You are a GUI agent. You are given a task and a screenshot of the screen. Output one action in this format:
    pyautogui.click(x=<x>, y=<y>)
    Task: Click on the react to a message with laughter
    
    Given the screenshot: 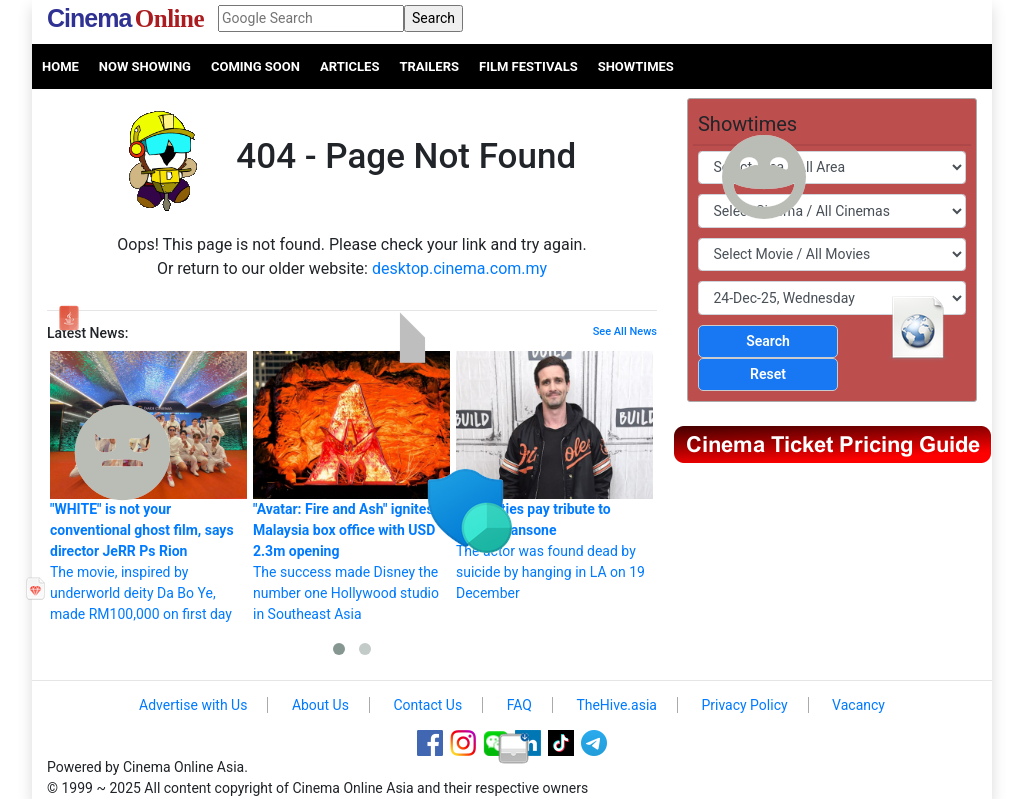 What is the action you would take?
    pyautogui.click(x=764, y=177)
    